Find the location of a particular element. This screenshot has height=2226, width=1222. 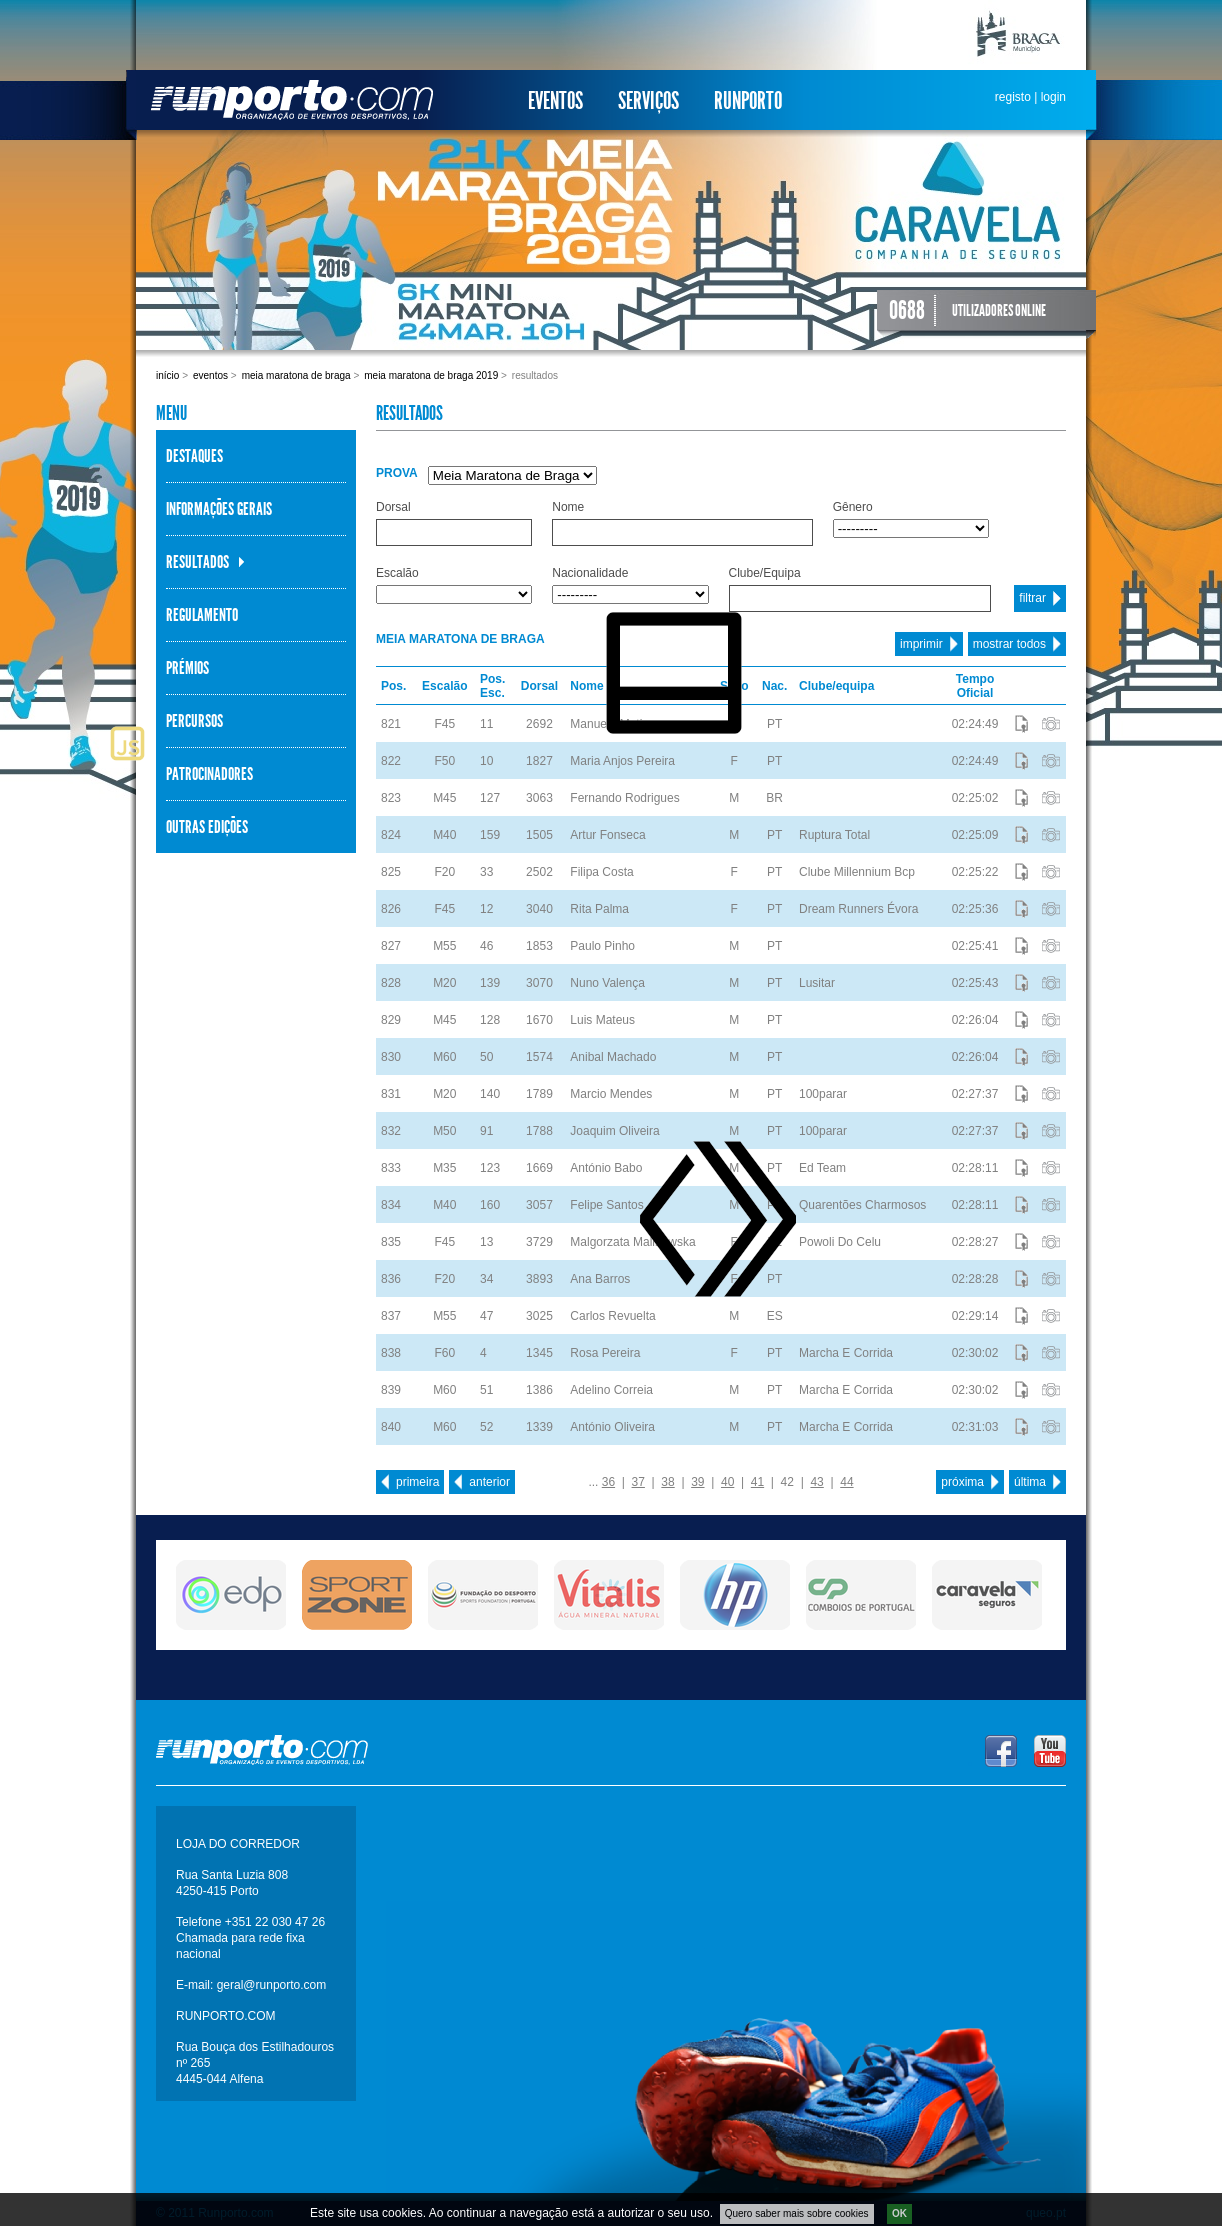

switch to bottom panel layout is located at coordinates (674, 673).